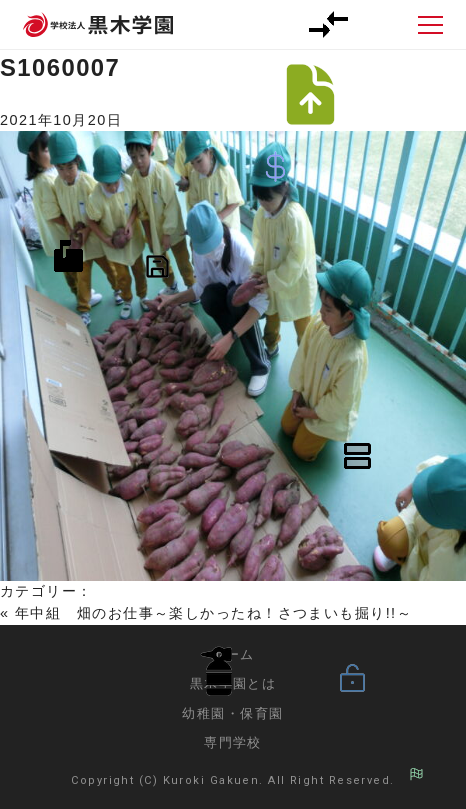 The height and width of the screenshot is (809, 466). Describe the element at coordinates (310, 94) in the screenshot. I see `upload a document` at that location.